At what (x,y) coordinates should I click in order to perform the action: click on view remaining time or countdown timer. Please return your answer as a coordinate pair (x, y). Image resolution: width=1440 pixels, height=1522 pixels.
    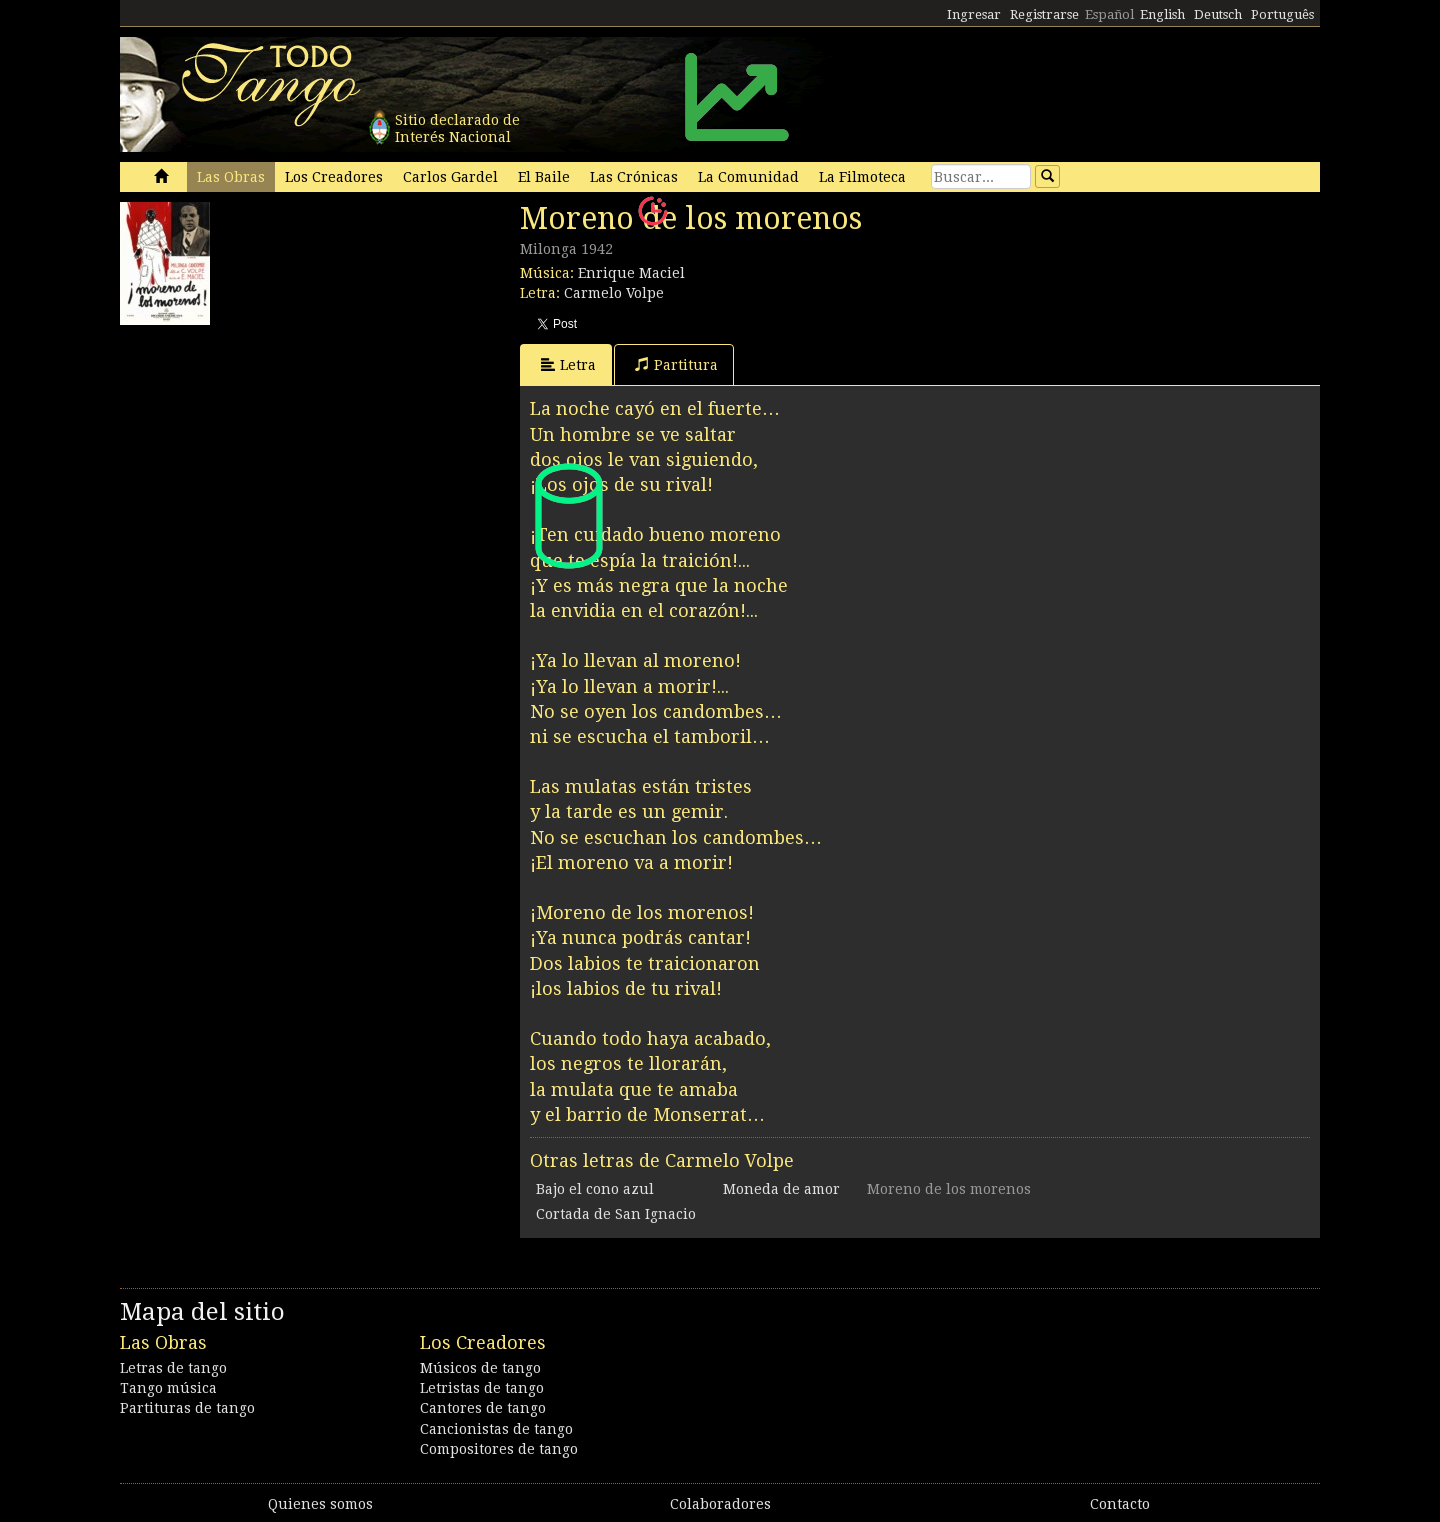
    Looking at the image, I should click on (653, 211).